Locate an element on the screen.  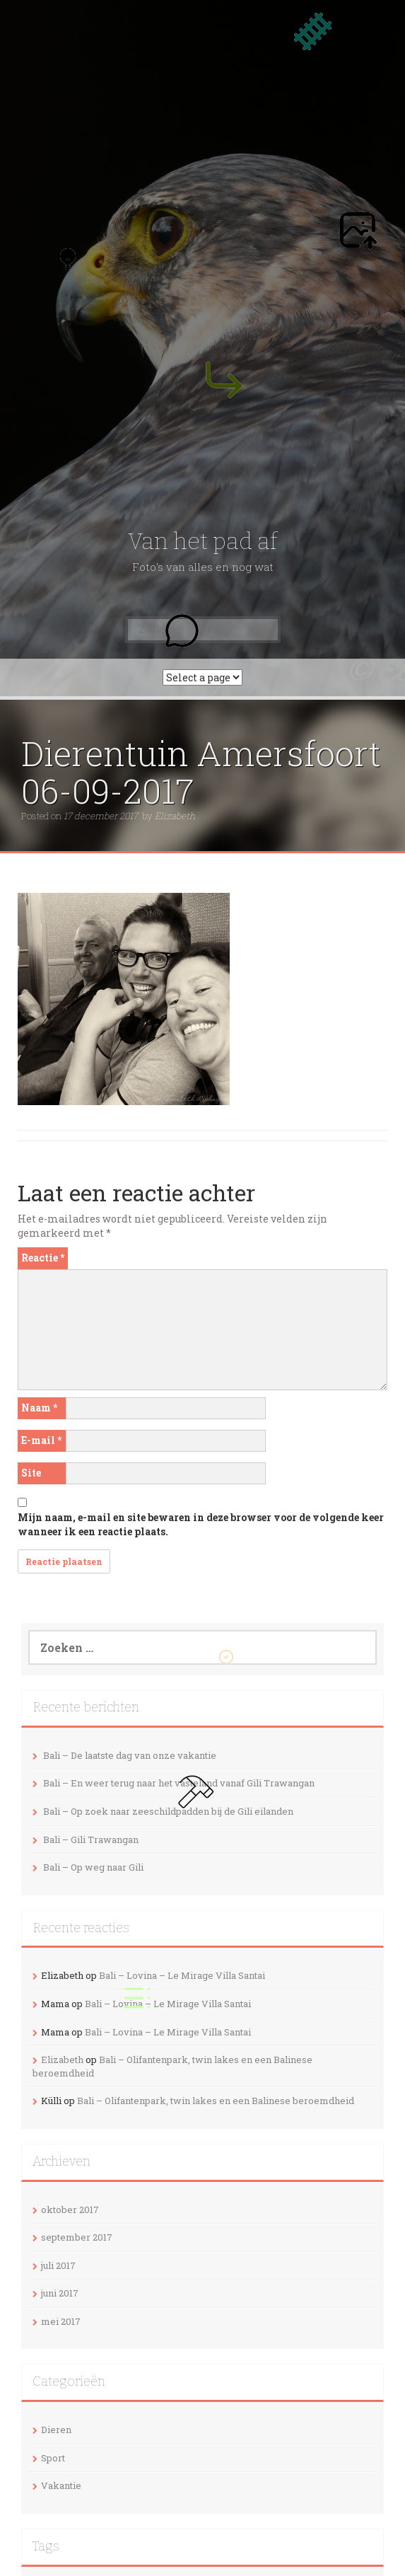
access tools or settings is located at coordinates (194, 1792).